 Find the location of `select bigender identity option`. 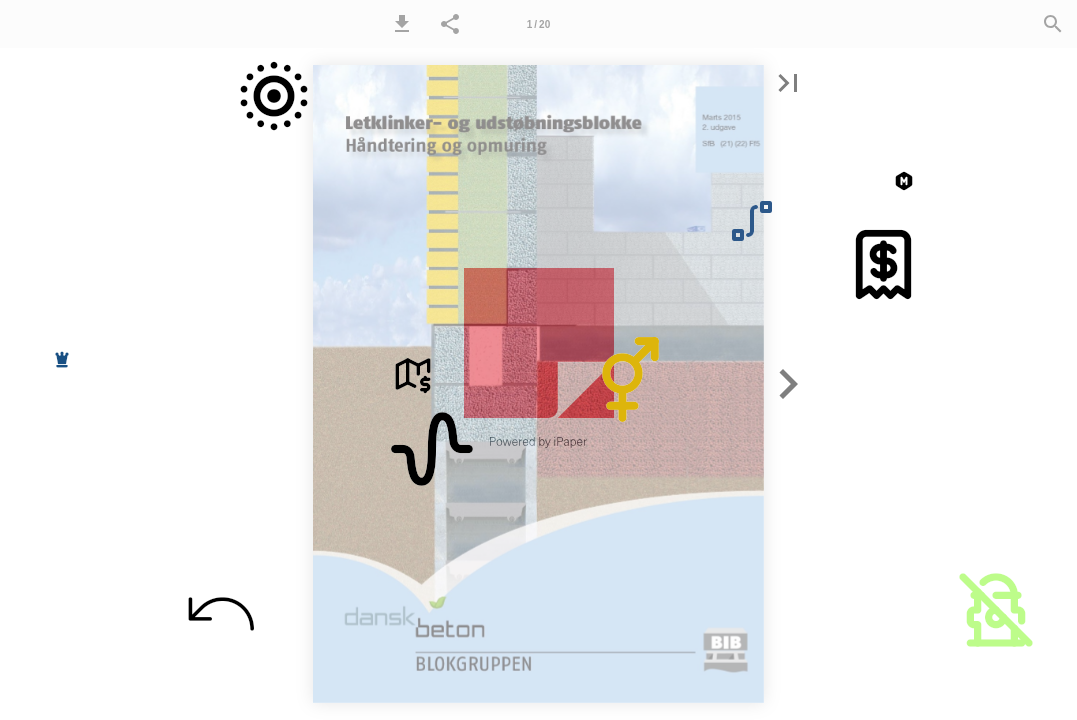

select bigender identity option is located at coordinates (626, 377).